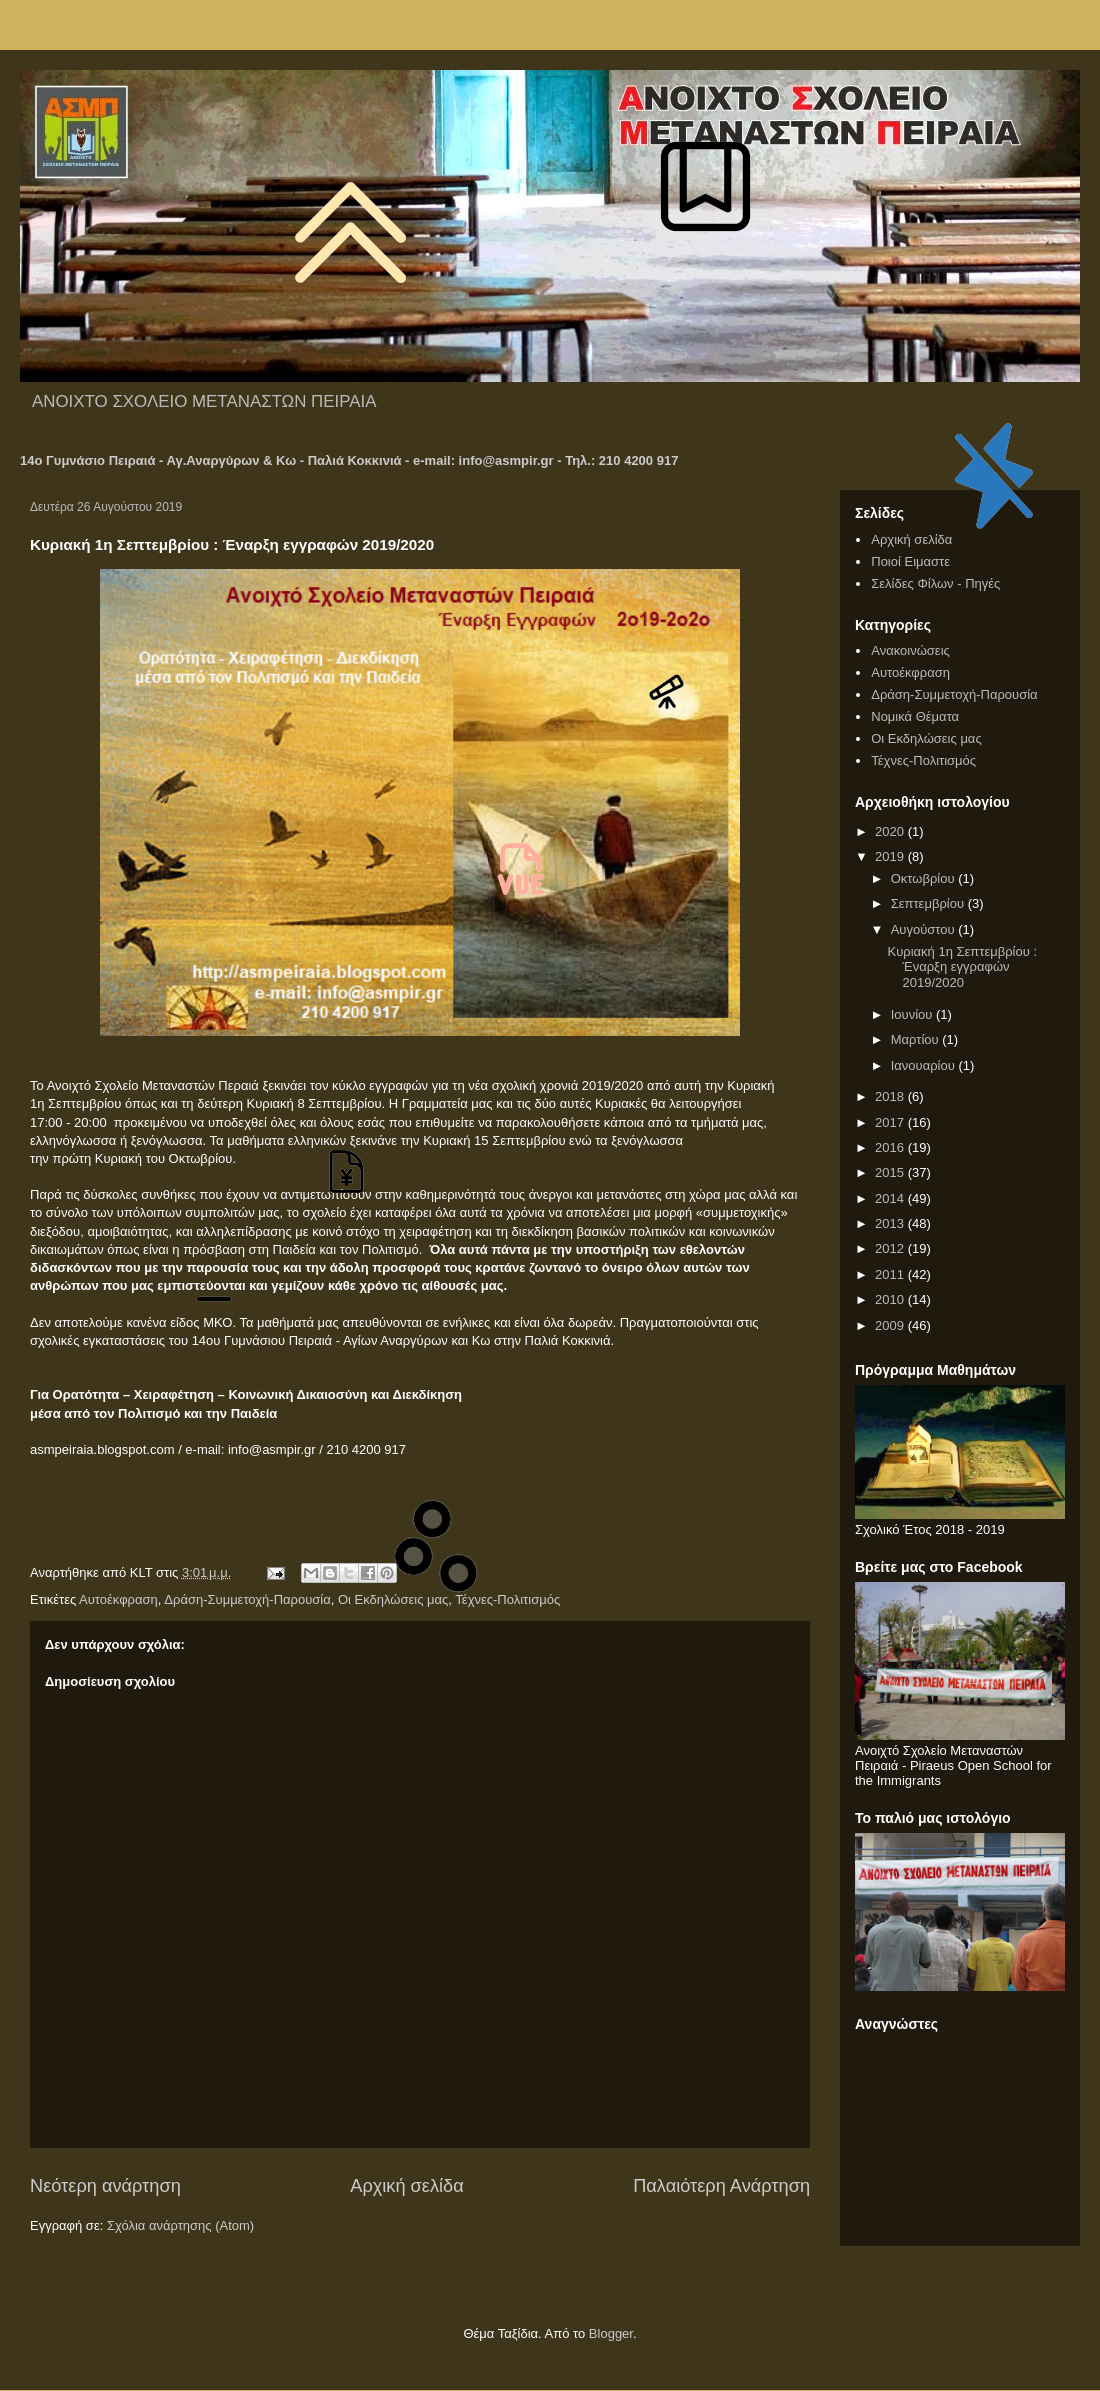  Describe the element at coordinates (521, 869) in the screenshot. I see `vue.js file type indicator` at that location.